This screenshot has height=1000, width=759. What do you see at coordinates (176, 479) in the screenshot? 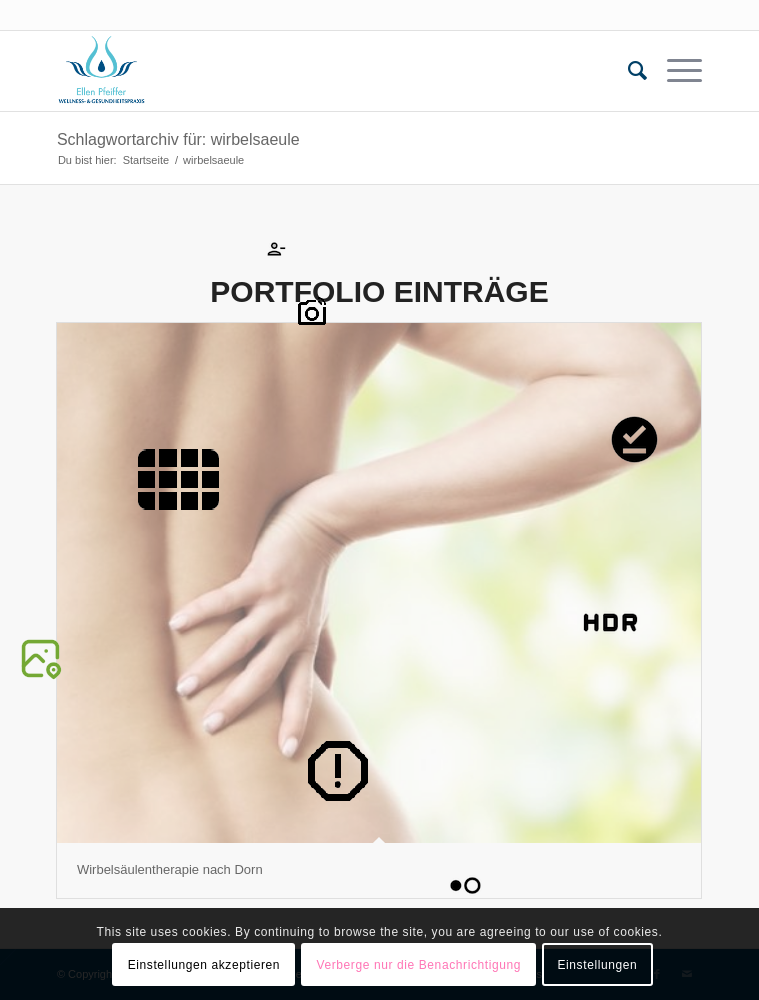
I see `switch to comfortable grid view` at bounding box center [176, 479].